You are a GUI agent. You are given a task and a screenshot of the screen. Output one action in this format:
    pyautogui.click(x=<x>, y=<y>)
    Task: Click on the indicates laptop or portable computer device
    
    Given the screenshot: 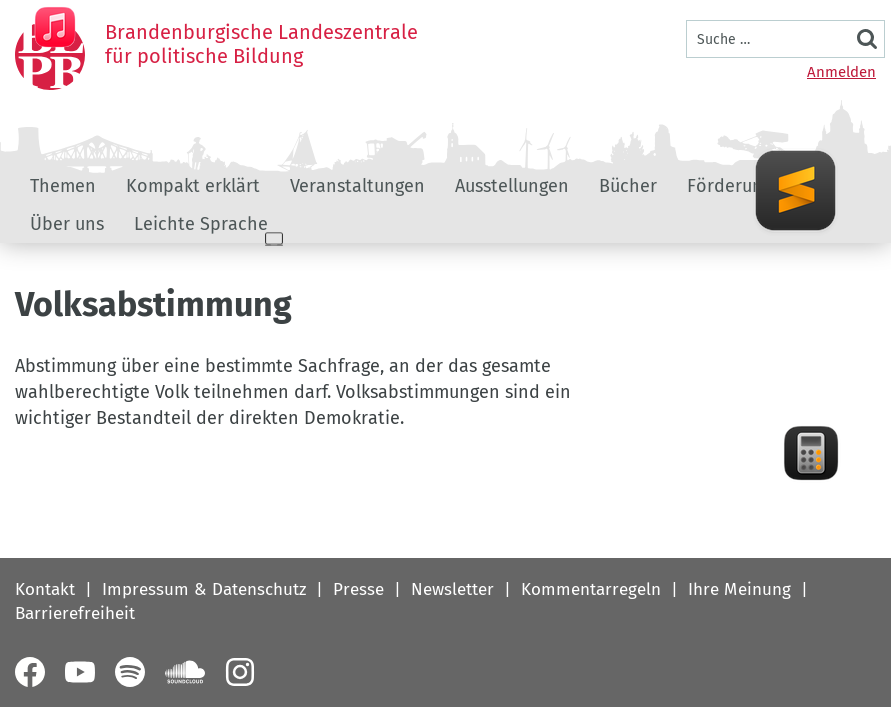 What is the action you would take?
    pyautogui.click(x=274, y=239)
    